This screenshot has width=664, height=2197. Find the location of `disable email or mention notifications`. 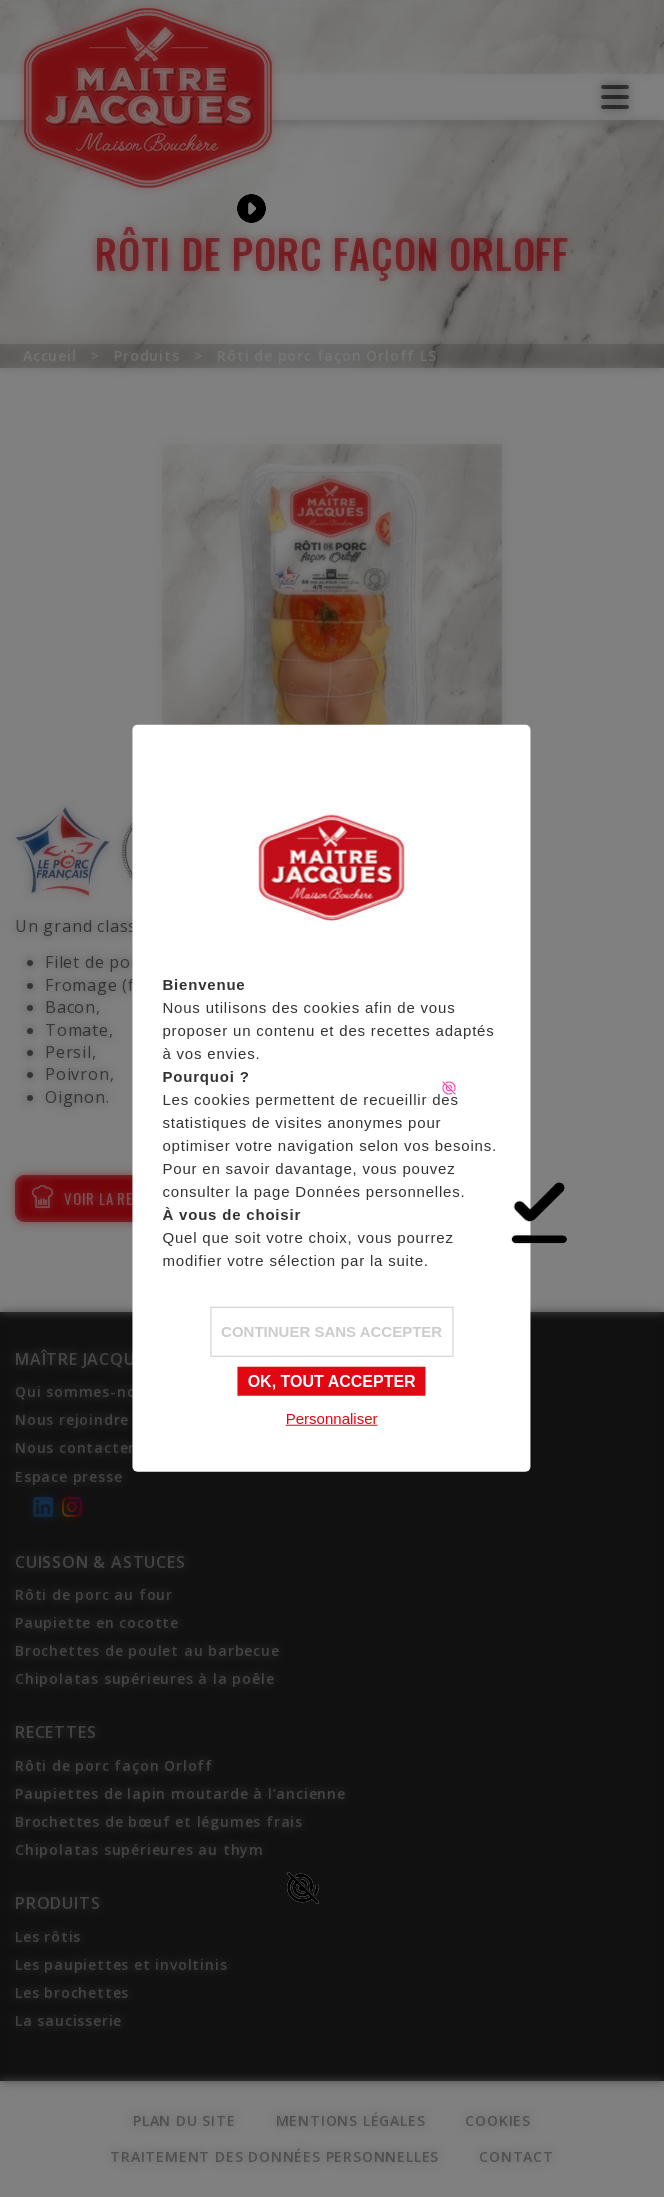

disable email or mention notifications is located at coordinates (449, 1088).